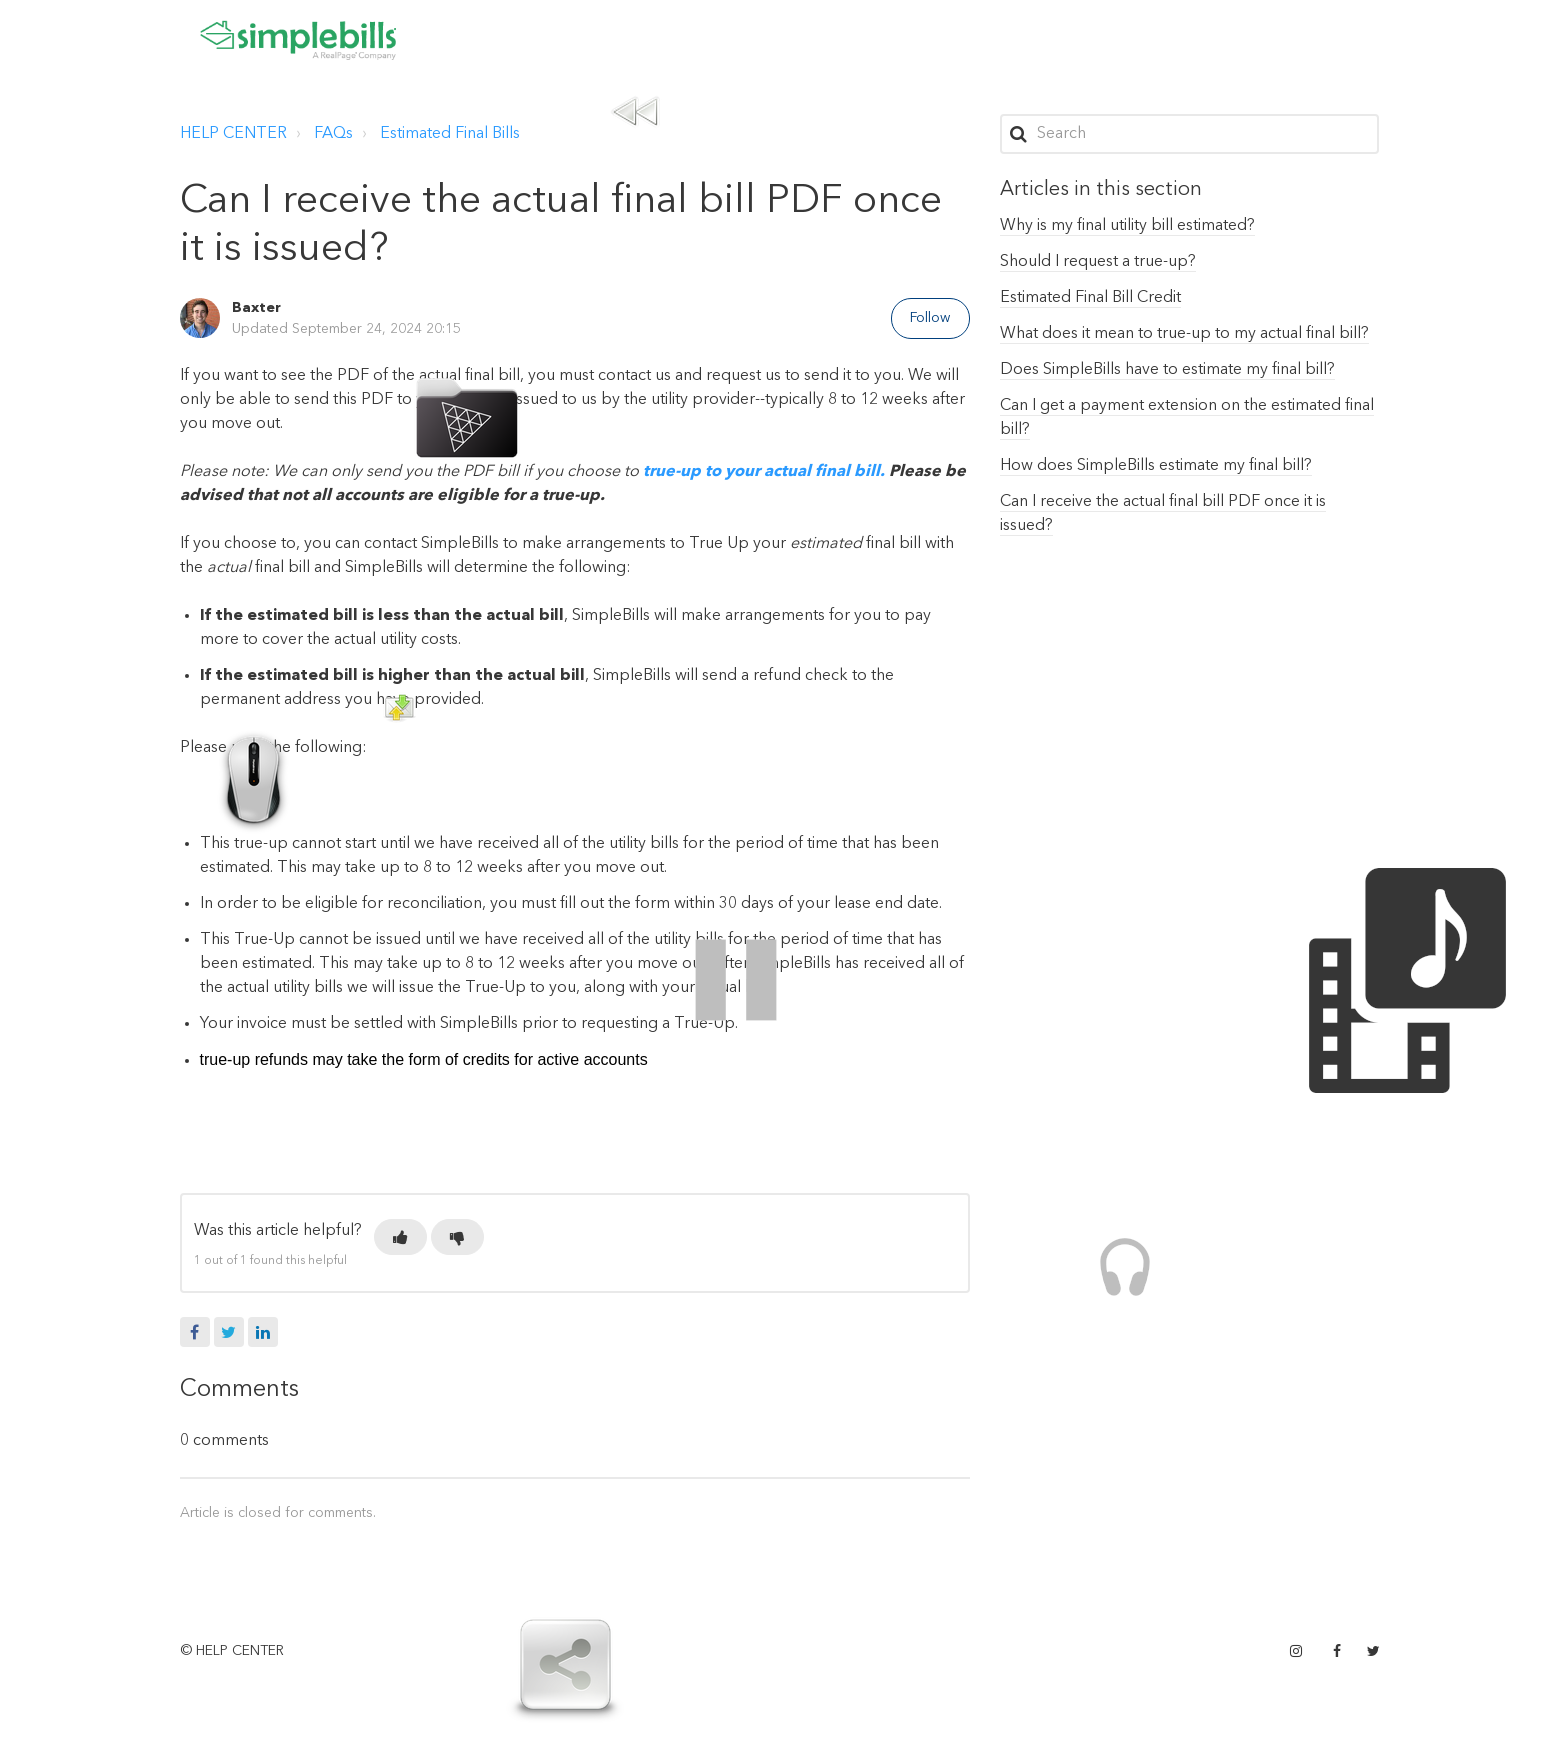  Describe the element at coordinates (1407, 980) in the screenshot. I see `access multimedia applications` at that location.